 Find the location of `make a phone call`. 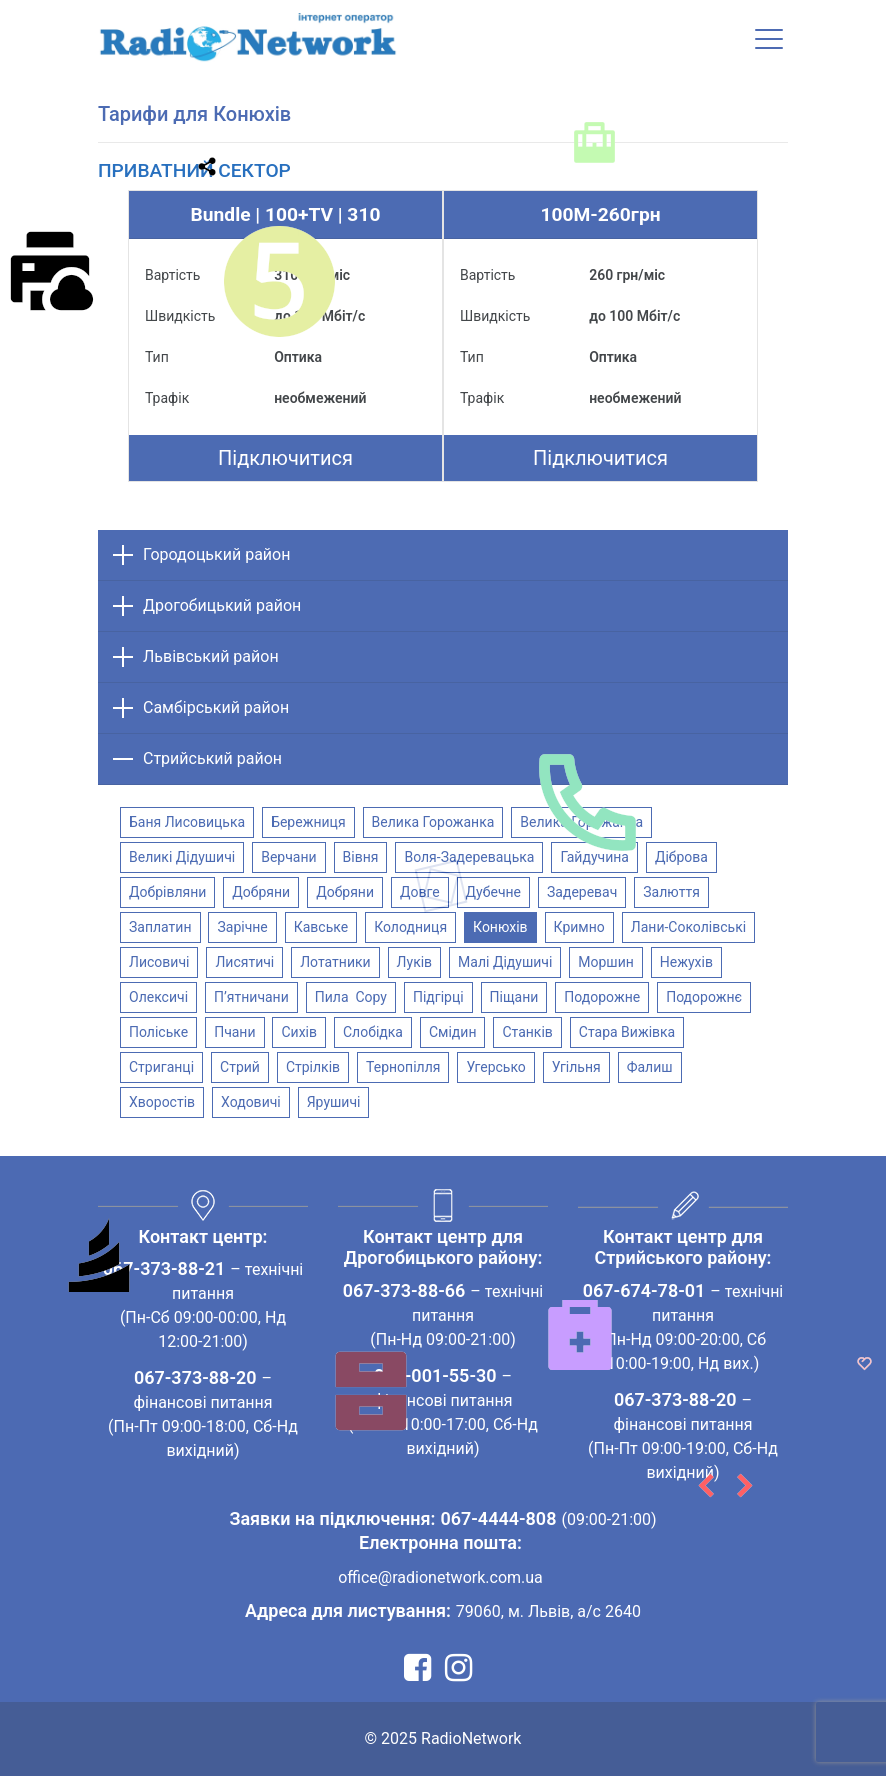

make a phone call is located at coordinates (587, 802).